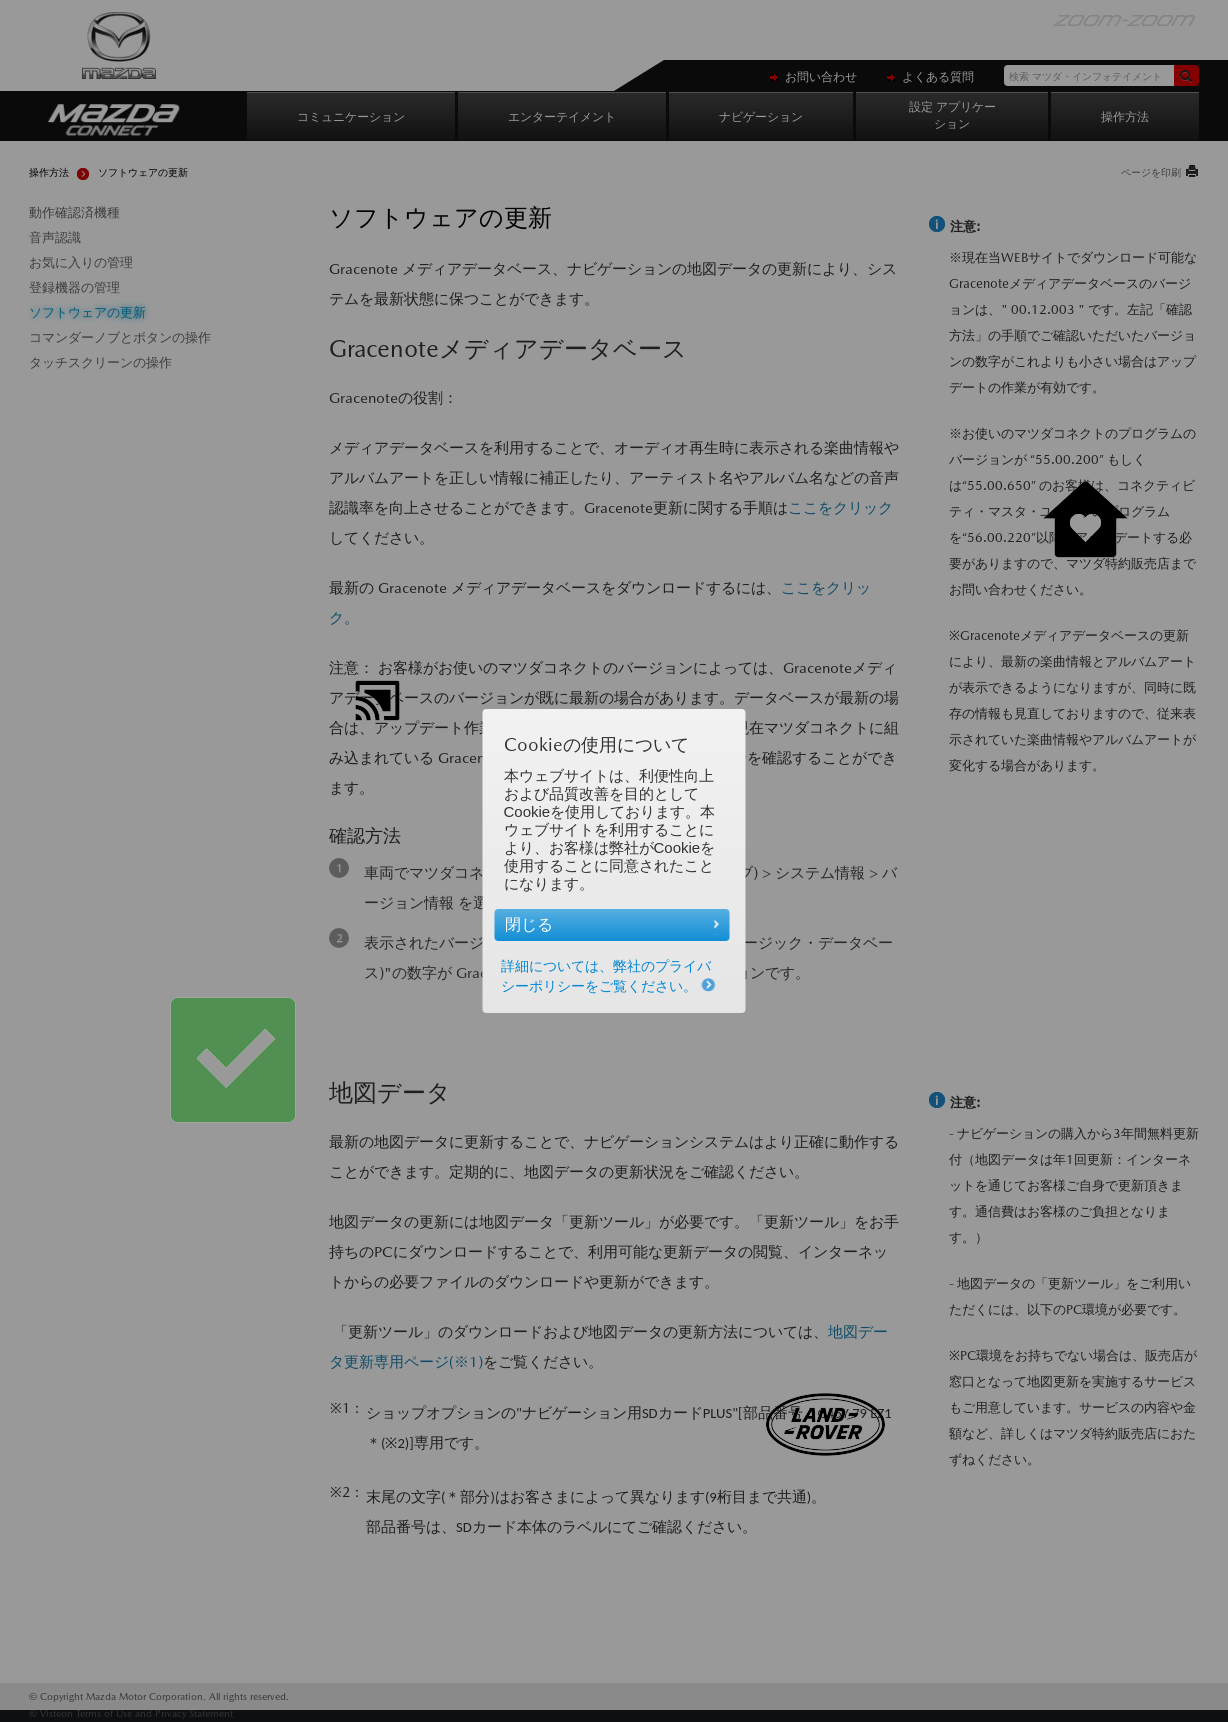  What do you see at coordinates (377, 700) in the screenshot?
I see `cast your screen to a nearby device` at bounding box center [377, 700].